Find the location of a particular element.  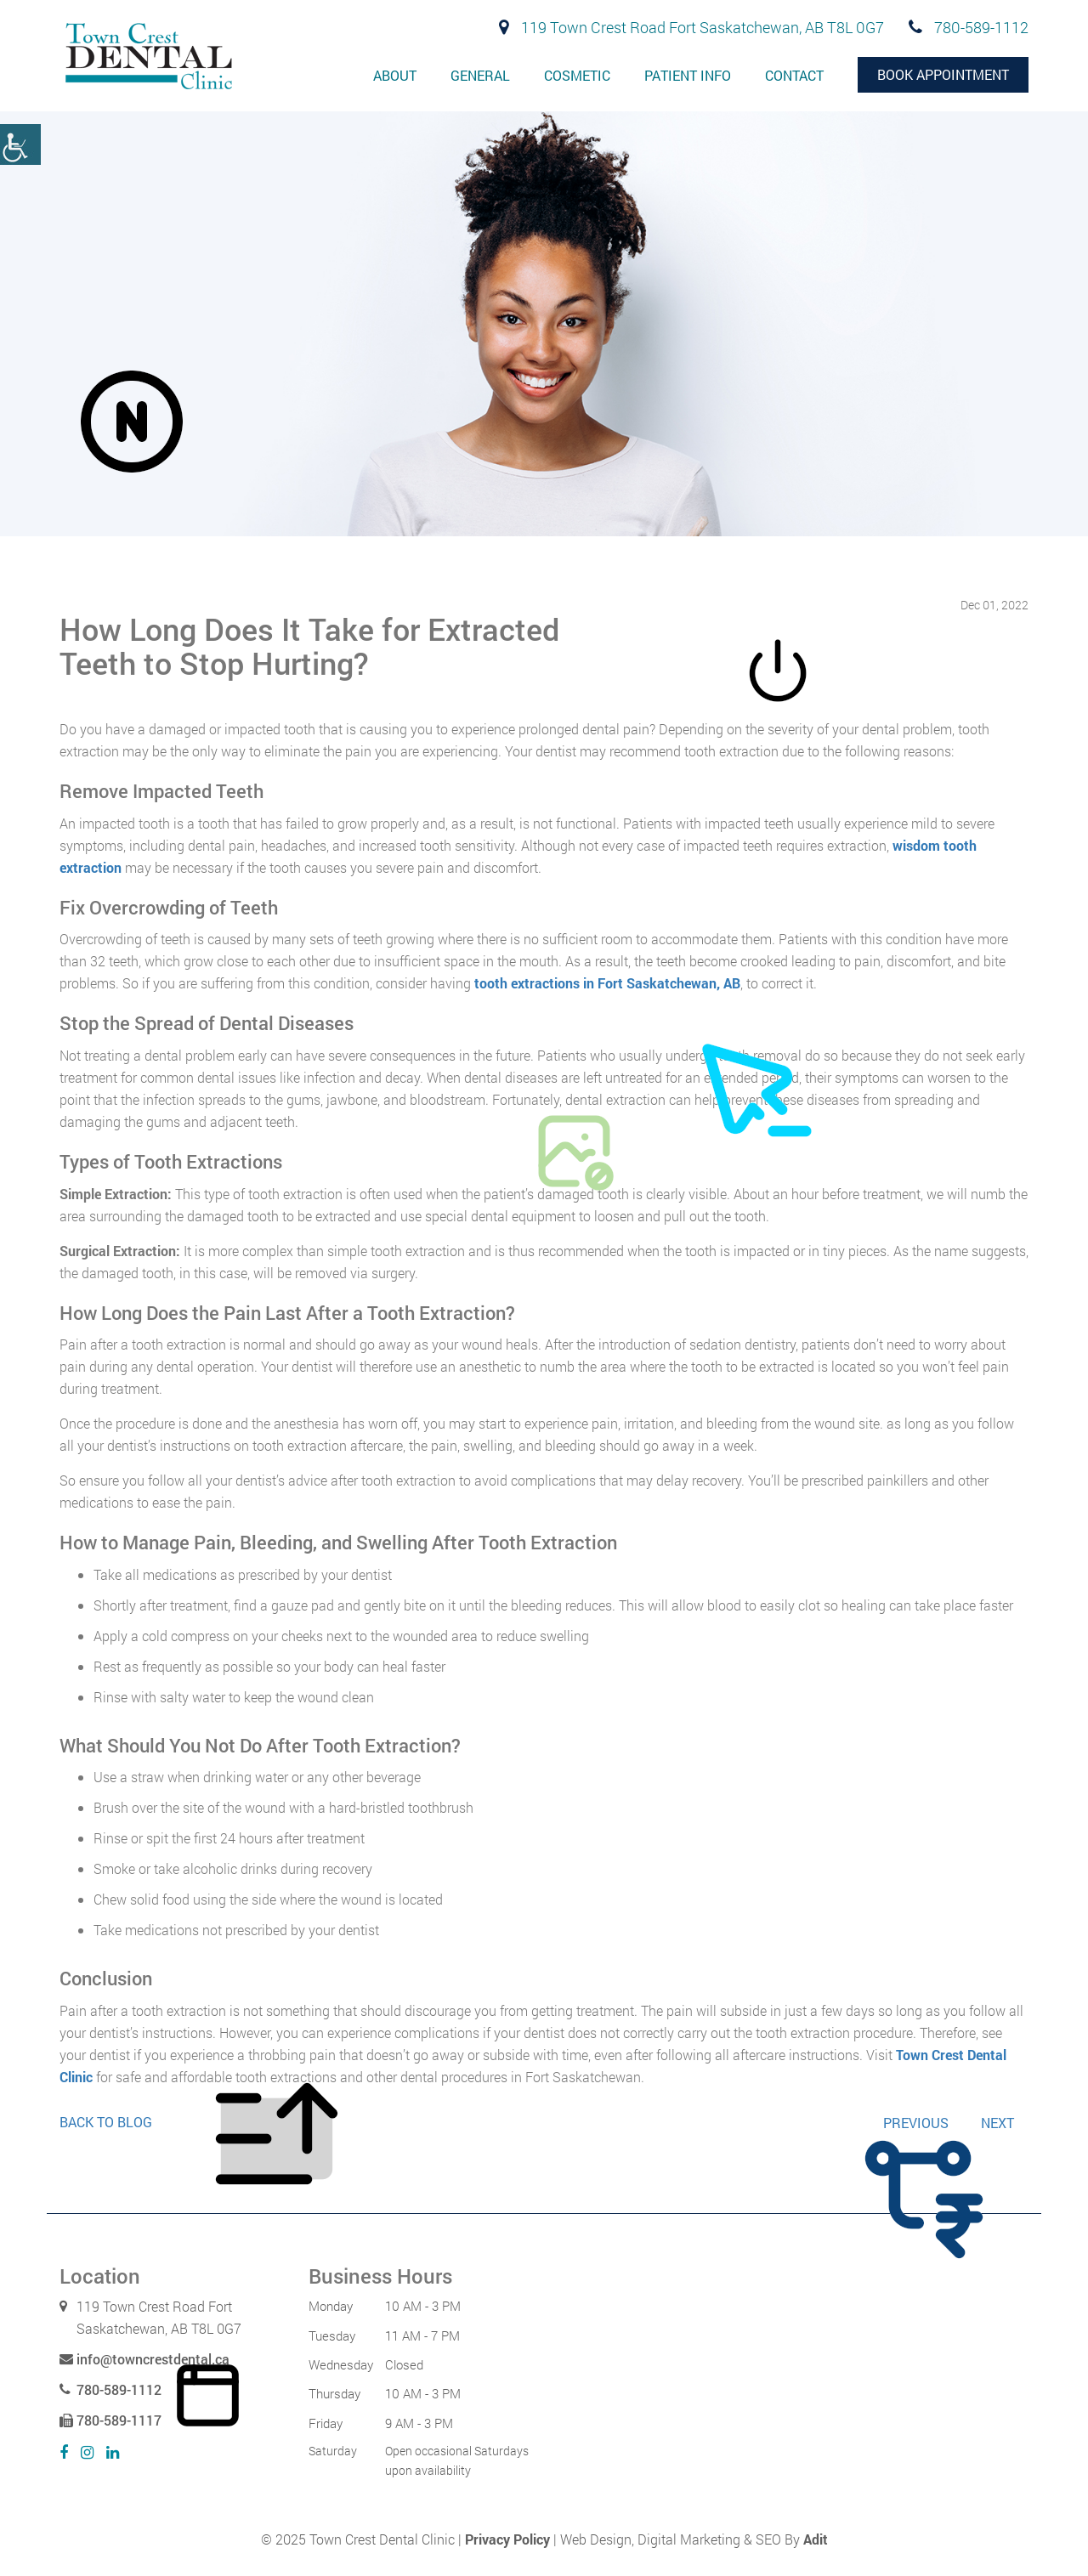

view rupee transaction history is located at coordinates (924, 2200).